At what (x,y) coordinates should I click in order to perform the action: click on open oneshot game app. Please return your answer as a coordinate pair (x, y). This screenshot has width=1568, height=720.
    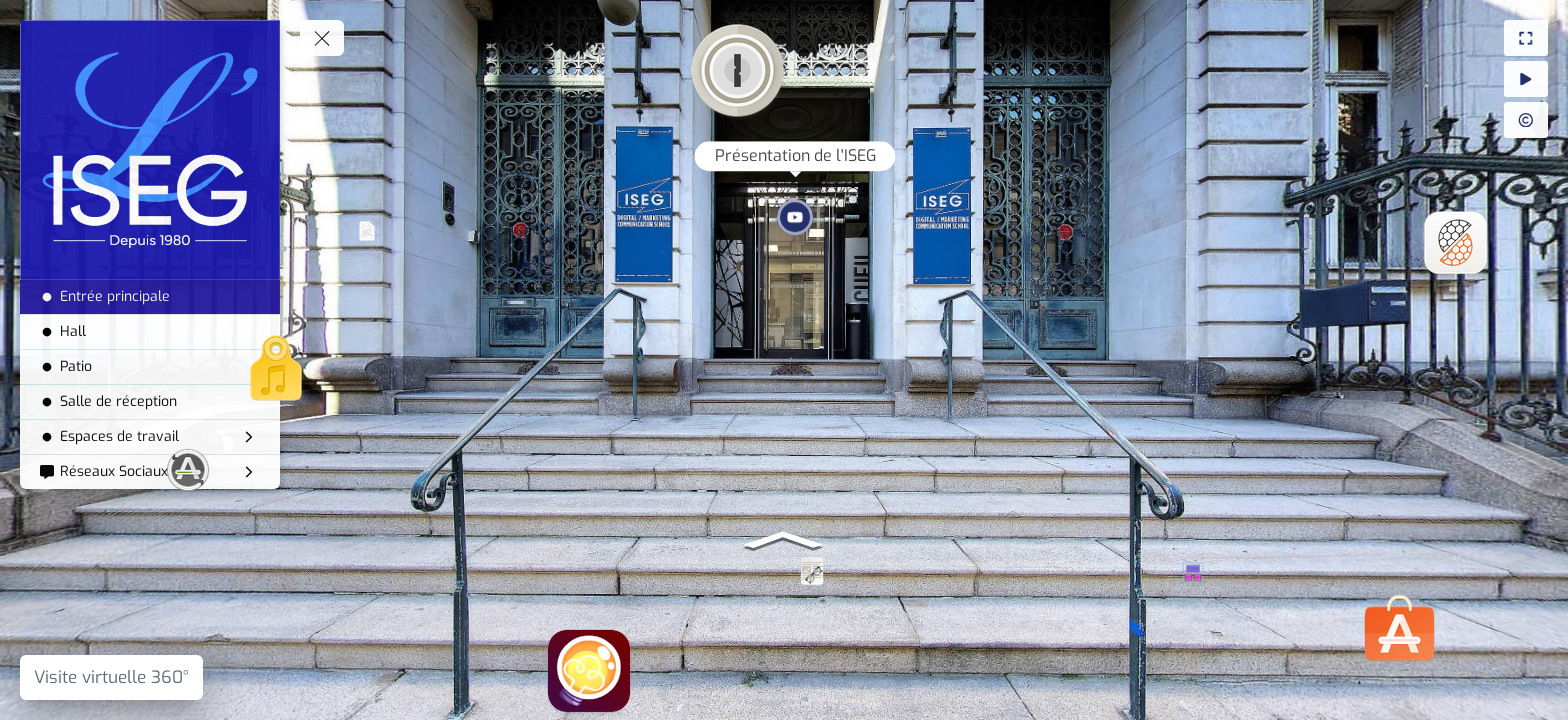
    Looking at the image, I should click on (589, 671).